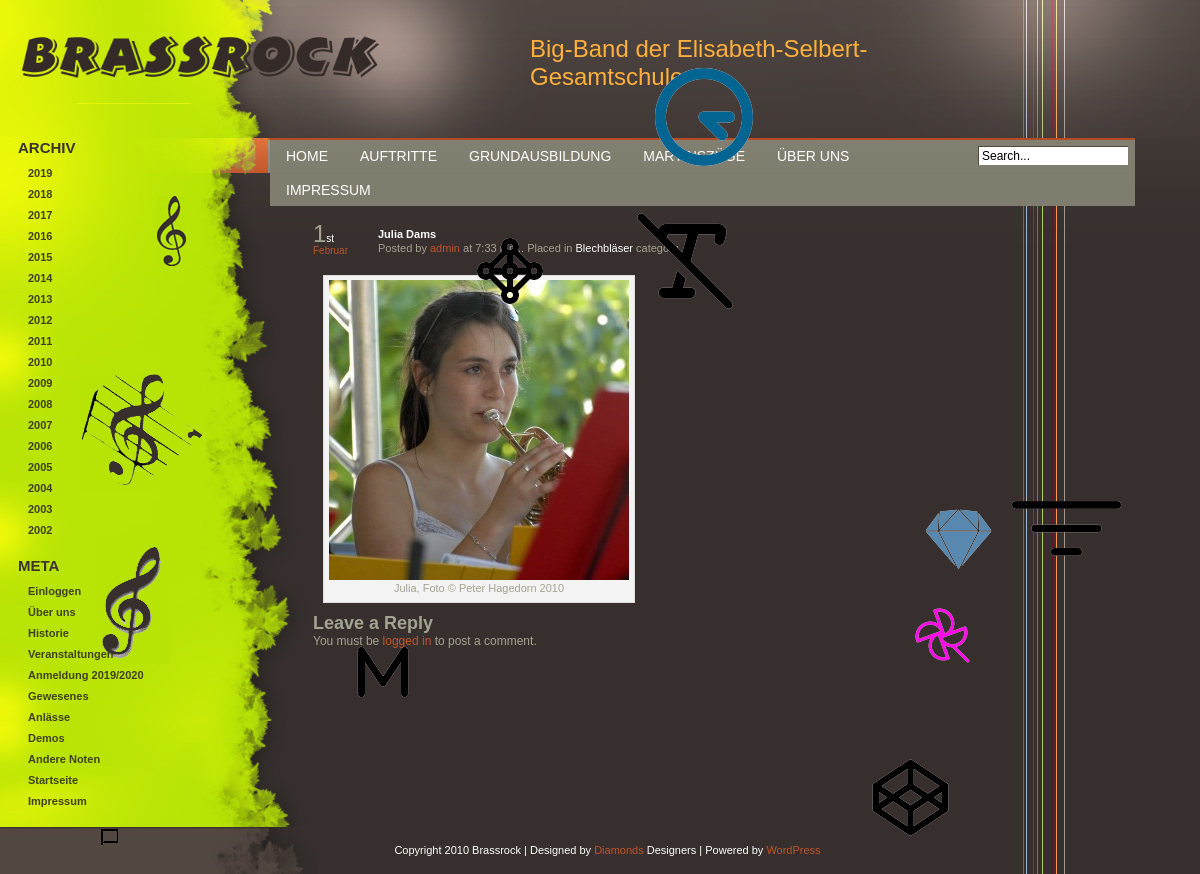 The width and height of the screenshot is (1200, 874). Describe the element at coordinates (383, 672) in the screenshot. I see `indicates items starting with the letter M` at that location.